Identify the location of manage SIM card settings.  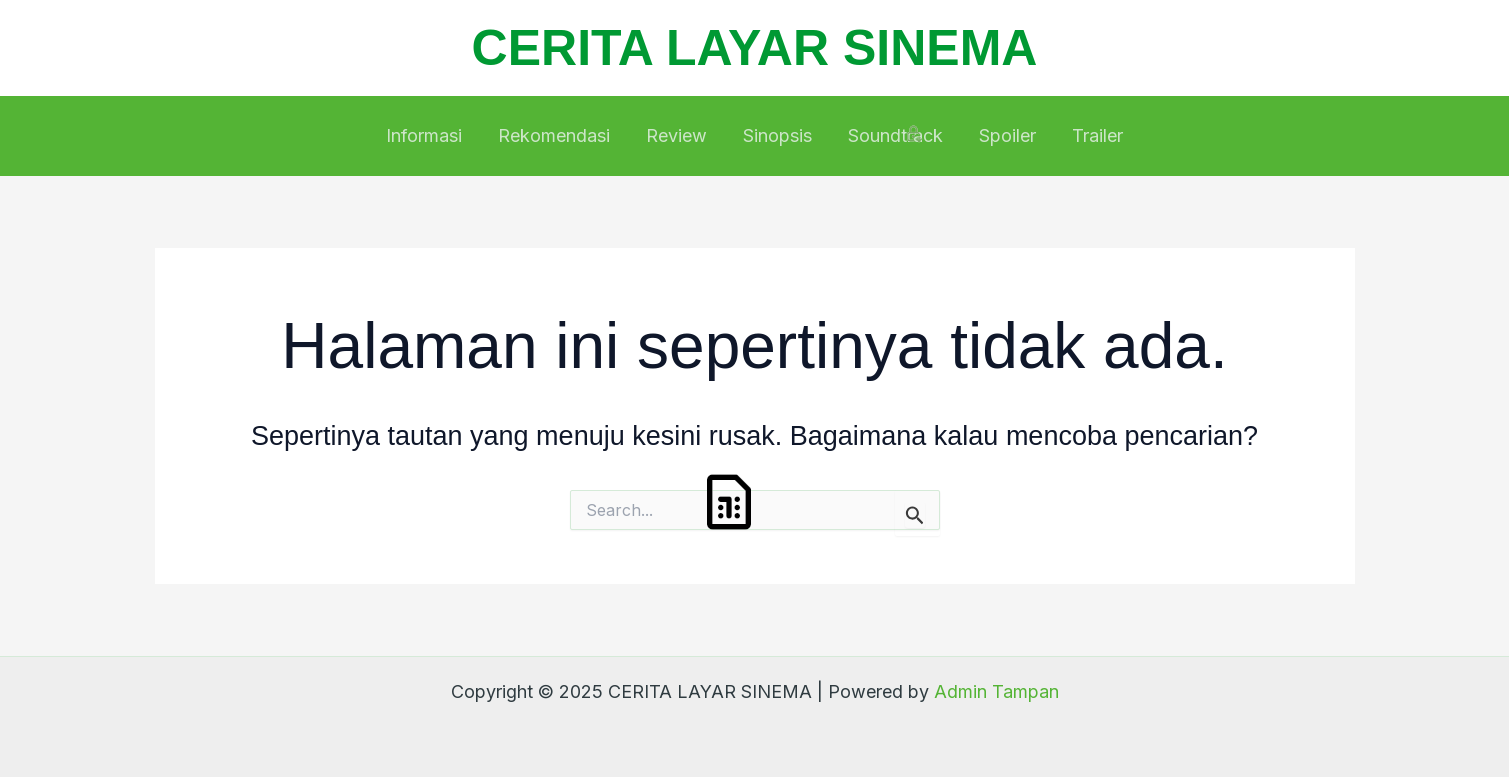
(729, 502).